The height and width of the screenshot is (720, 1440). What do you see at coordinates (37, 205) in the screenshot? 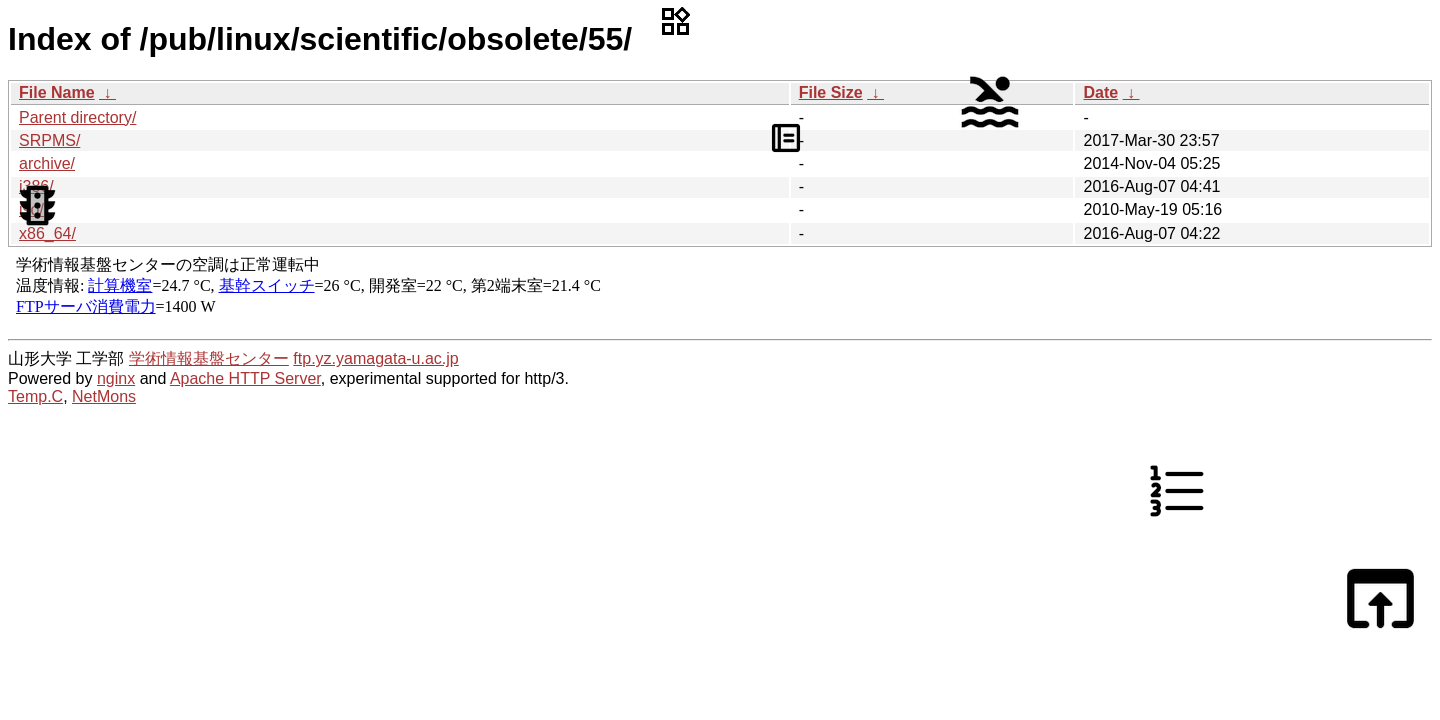
I see `view traffic conditions on map` at bounding box center [37, 205].